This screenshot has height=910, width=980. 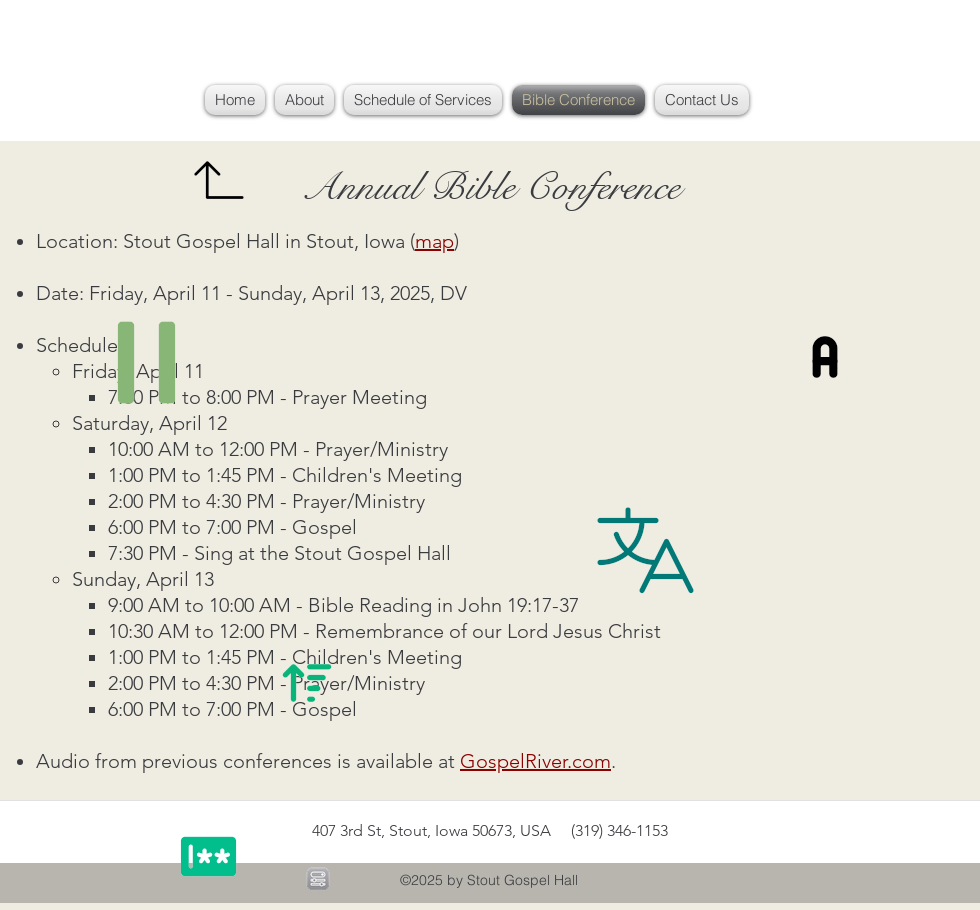 I want to click on go back and up to previous level, so click(x=217, y=182).